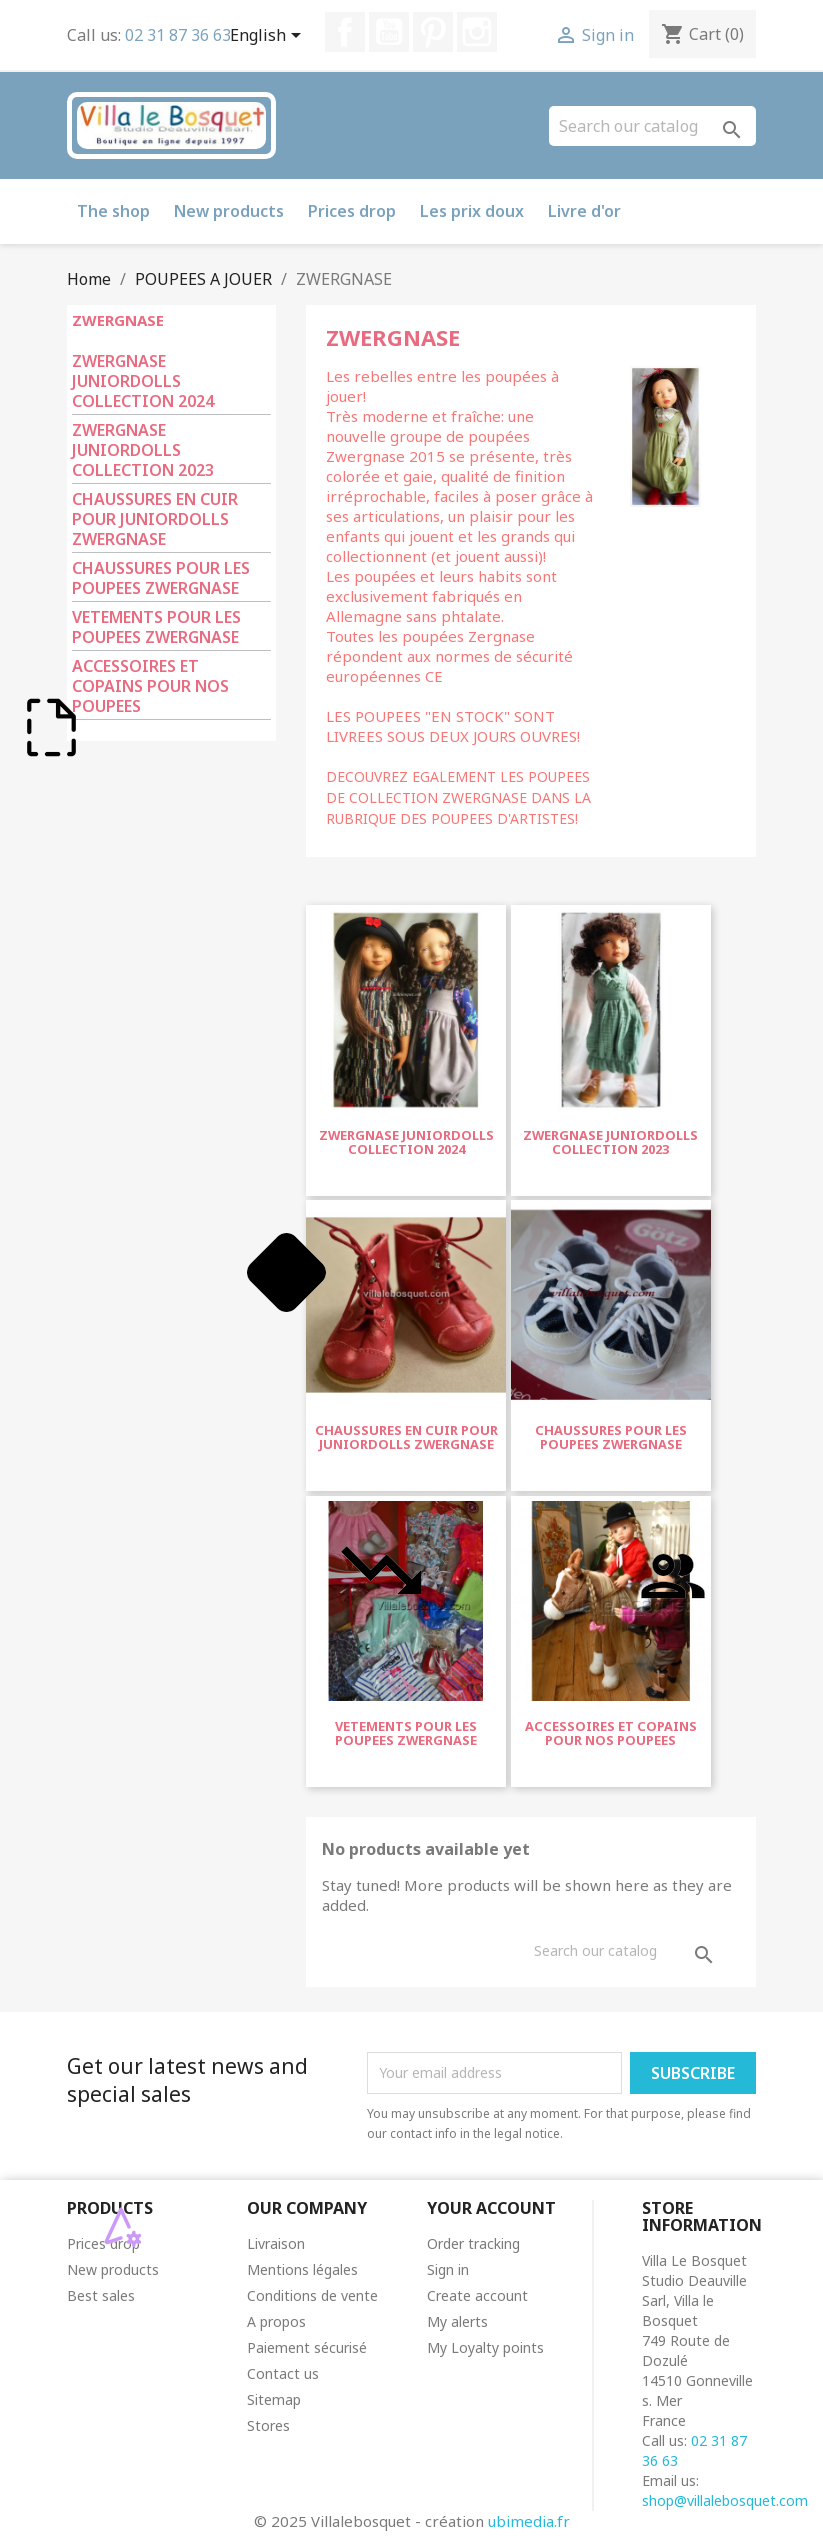  I want to click on indicates a draft or incomplete file, so click(51, 727).